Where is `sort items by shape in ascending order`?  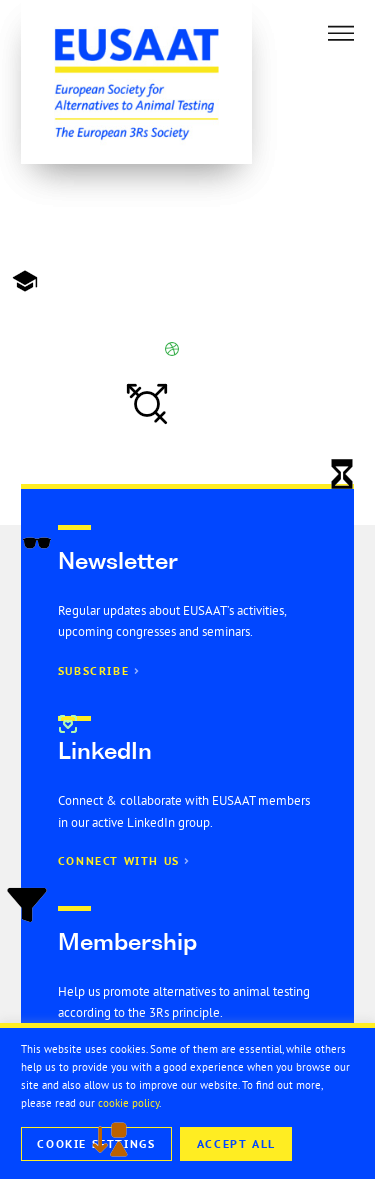
sort items by shape in ascending order is located at coordinates (109, 1139).